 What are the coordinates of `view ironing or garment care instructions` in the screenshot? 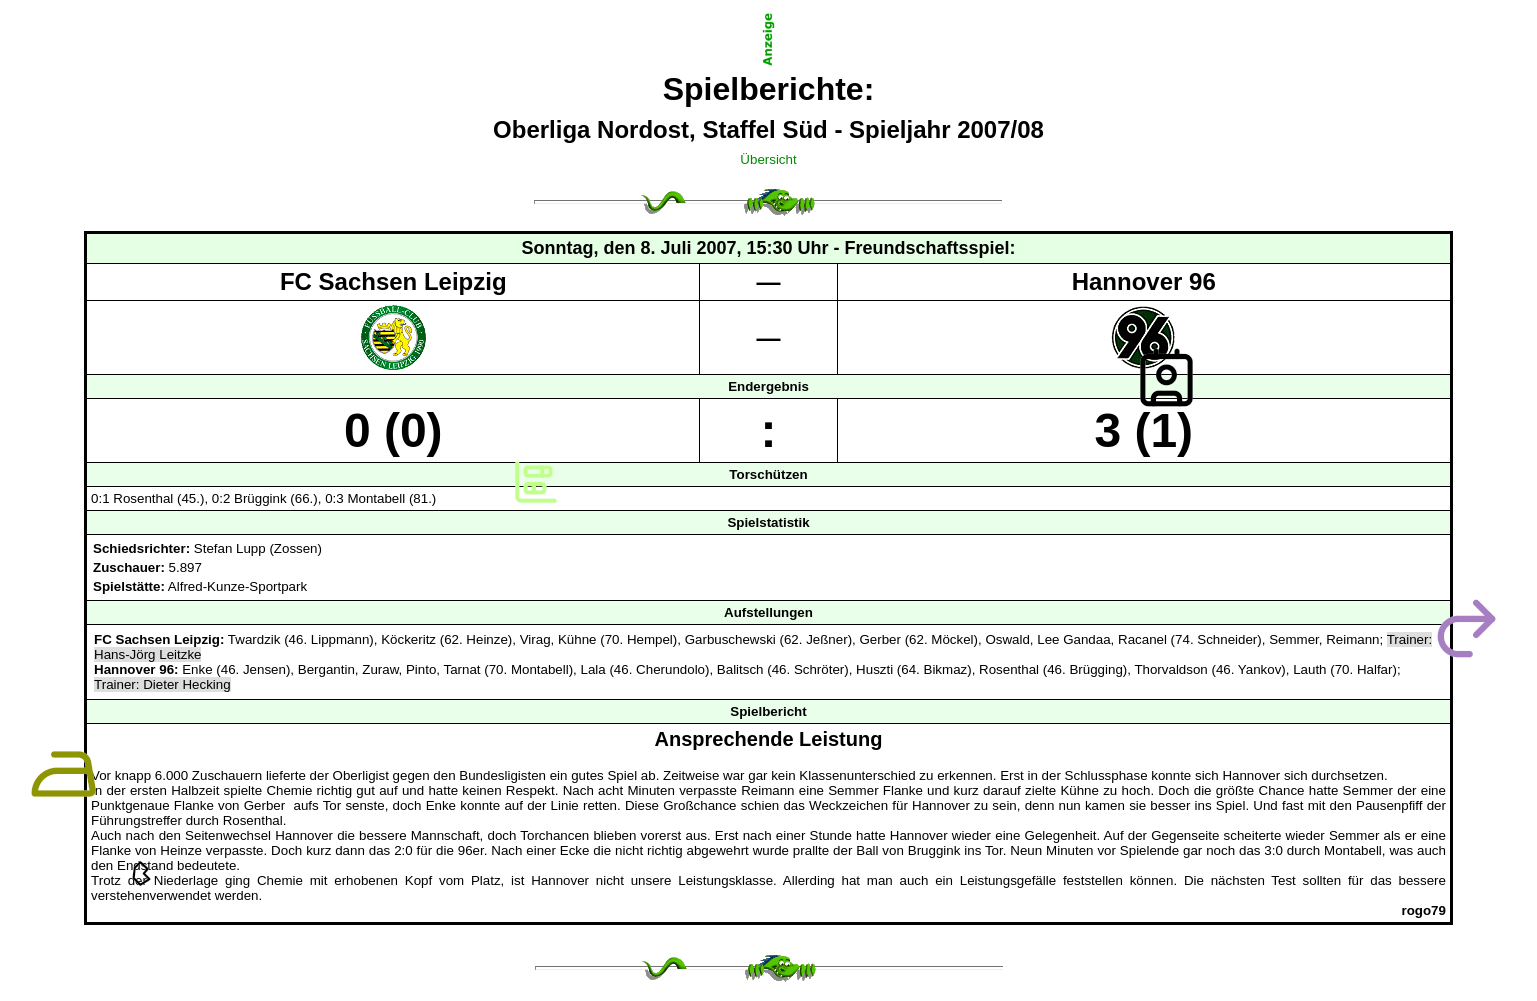 It's located at (64, 774).